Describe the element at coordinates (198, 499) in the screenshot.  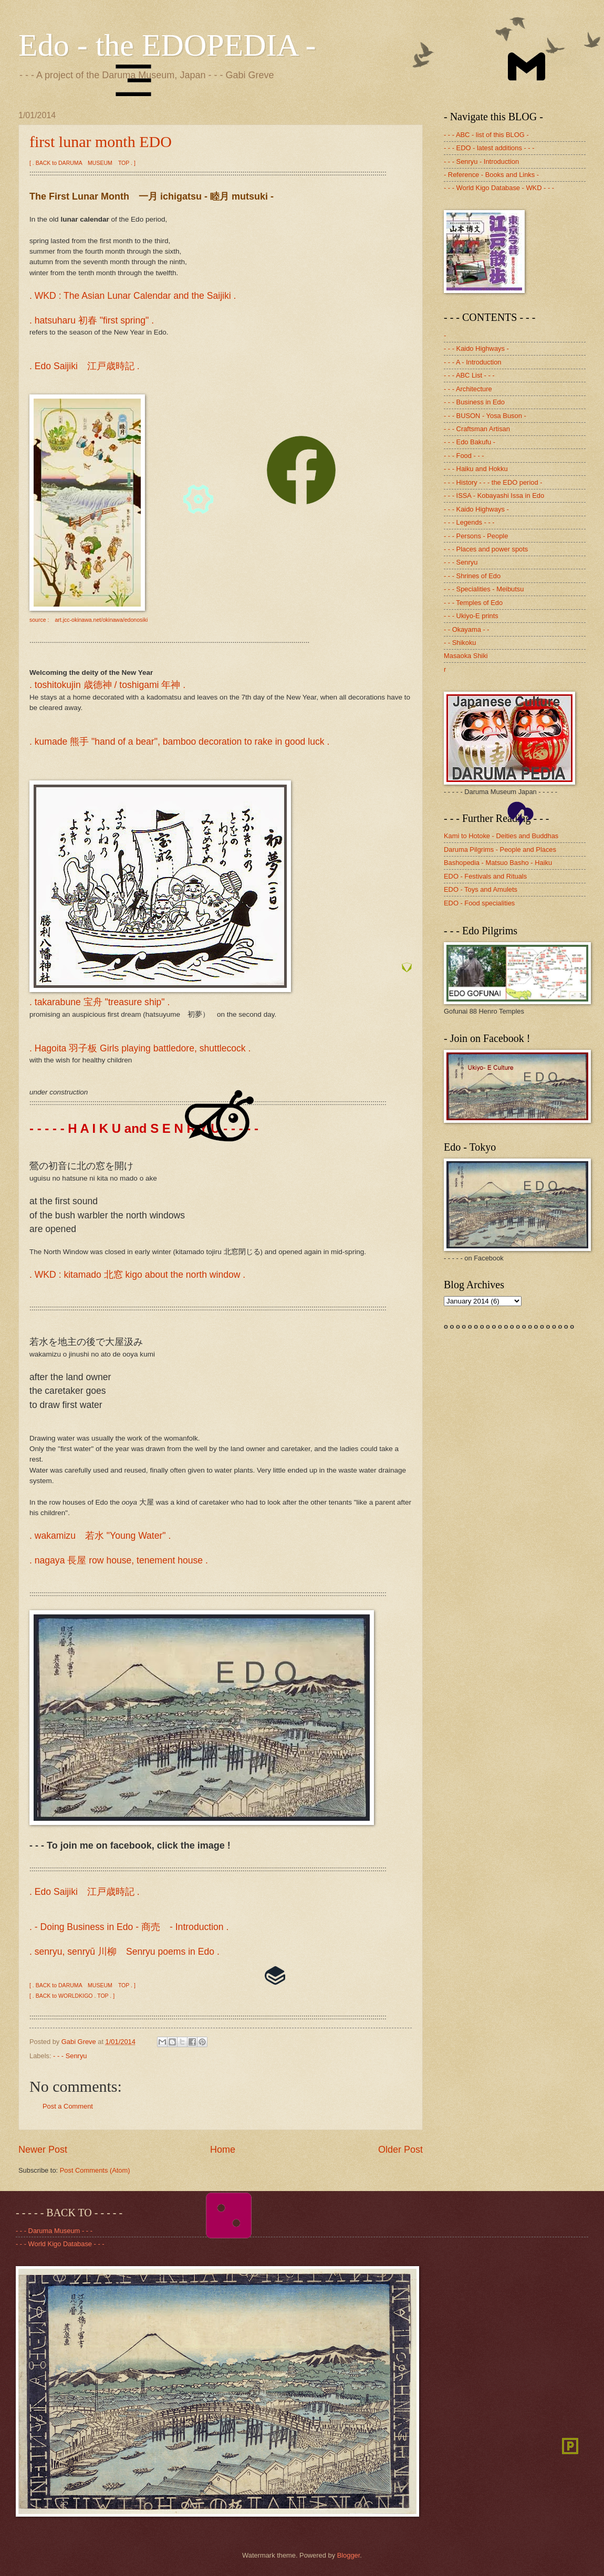
I see `access settings or preferences` at that location.